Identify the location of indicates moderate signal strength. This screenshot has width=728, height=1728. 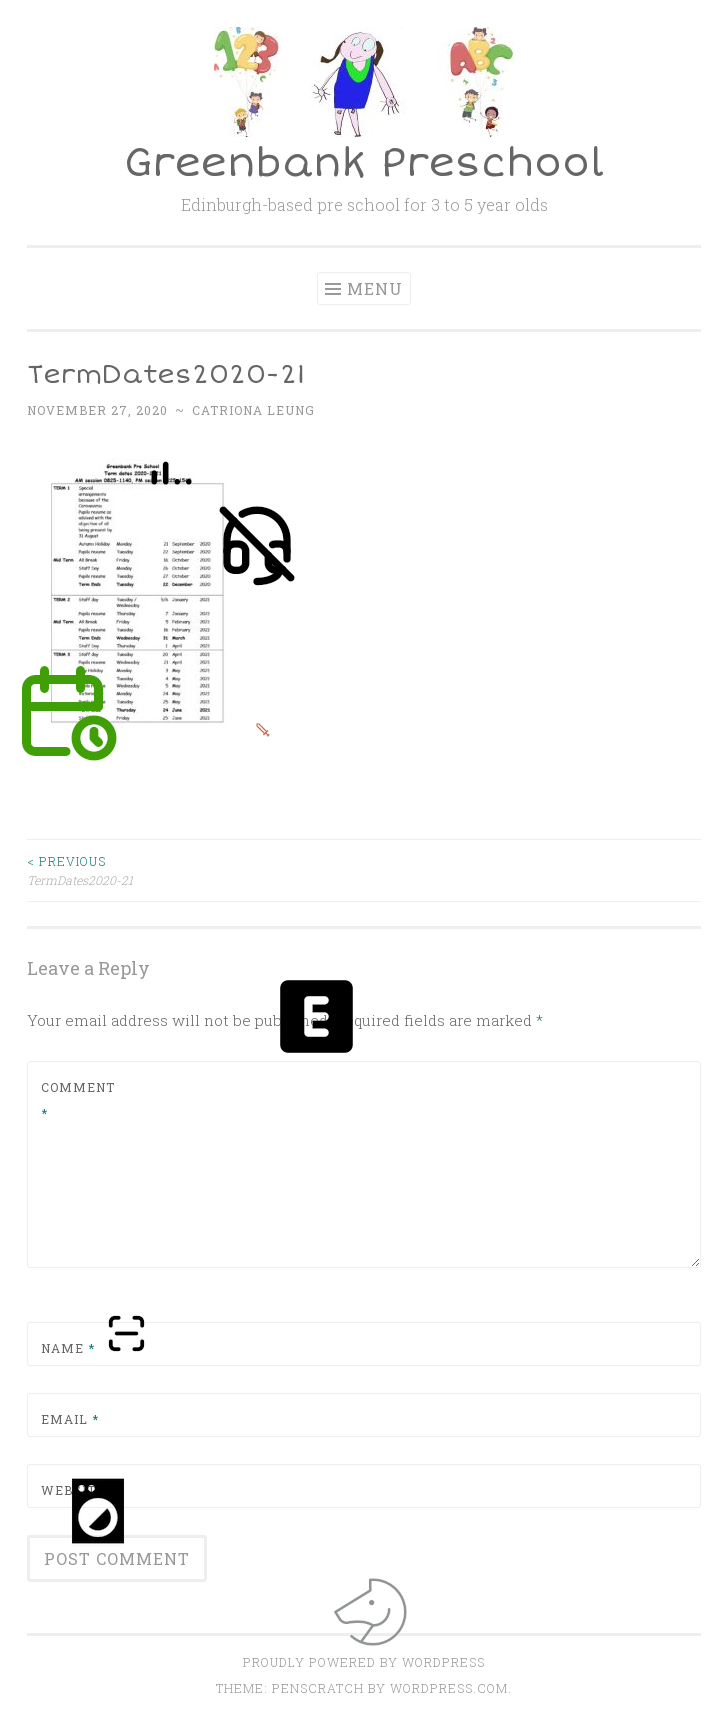
(171, 464).